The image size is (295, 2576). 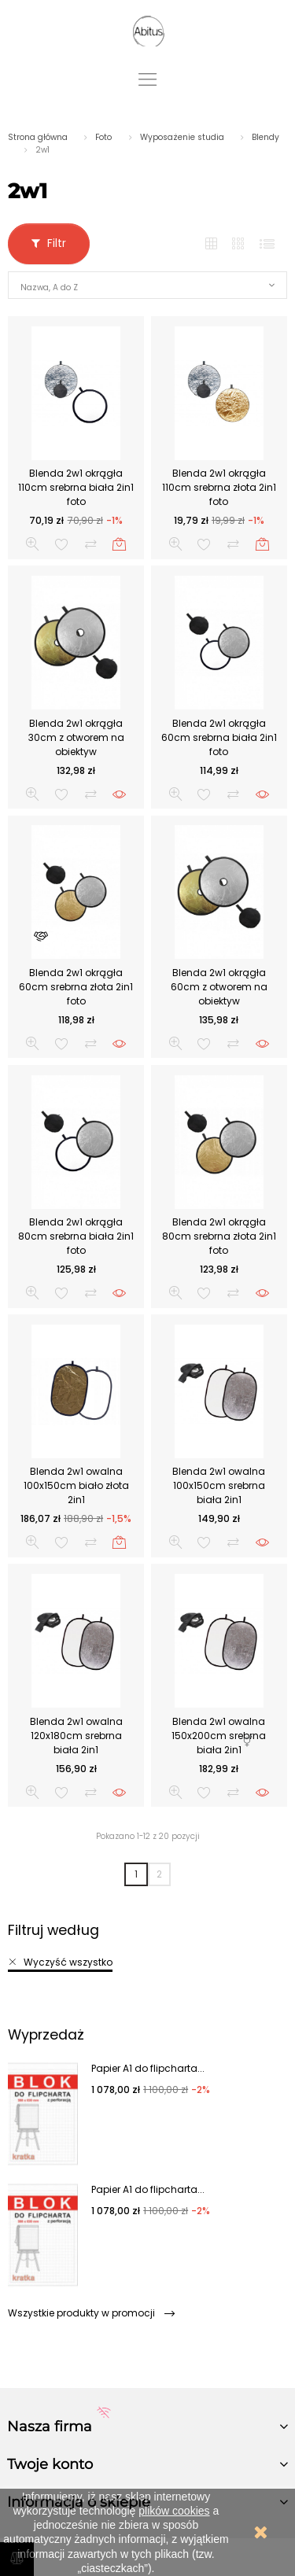 What do you see at coordinates (41, 936) in the screenshot?
I see `indicates a partnership or collaboration feature` at bounding box center [41, 936].